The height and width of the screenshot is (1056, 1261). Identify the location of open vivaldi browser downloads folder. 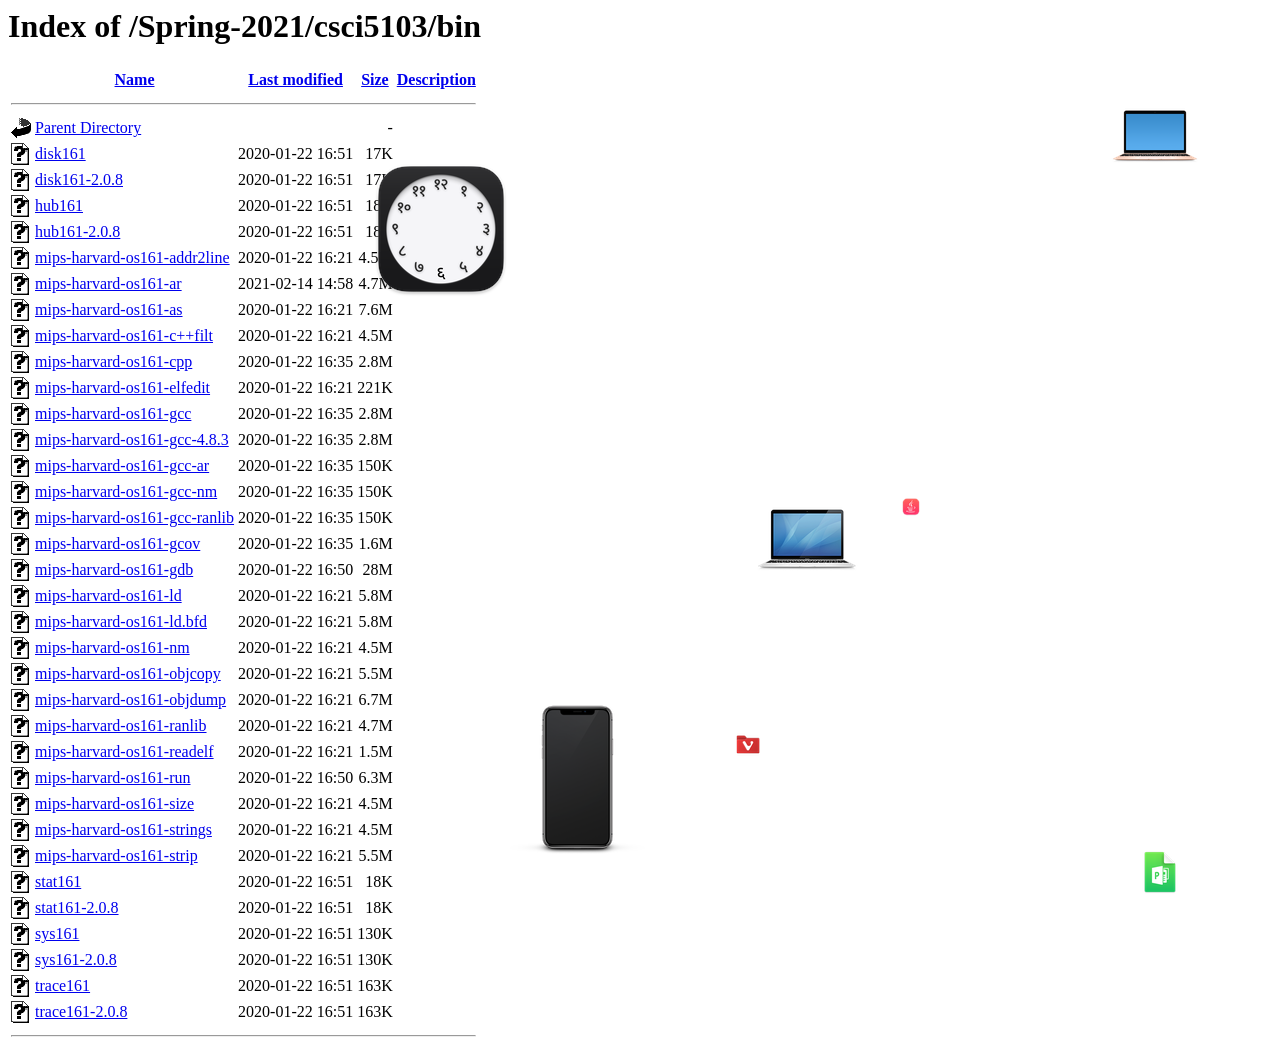
(748, 745).